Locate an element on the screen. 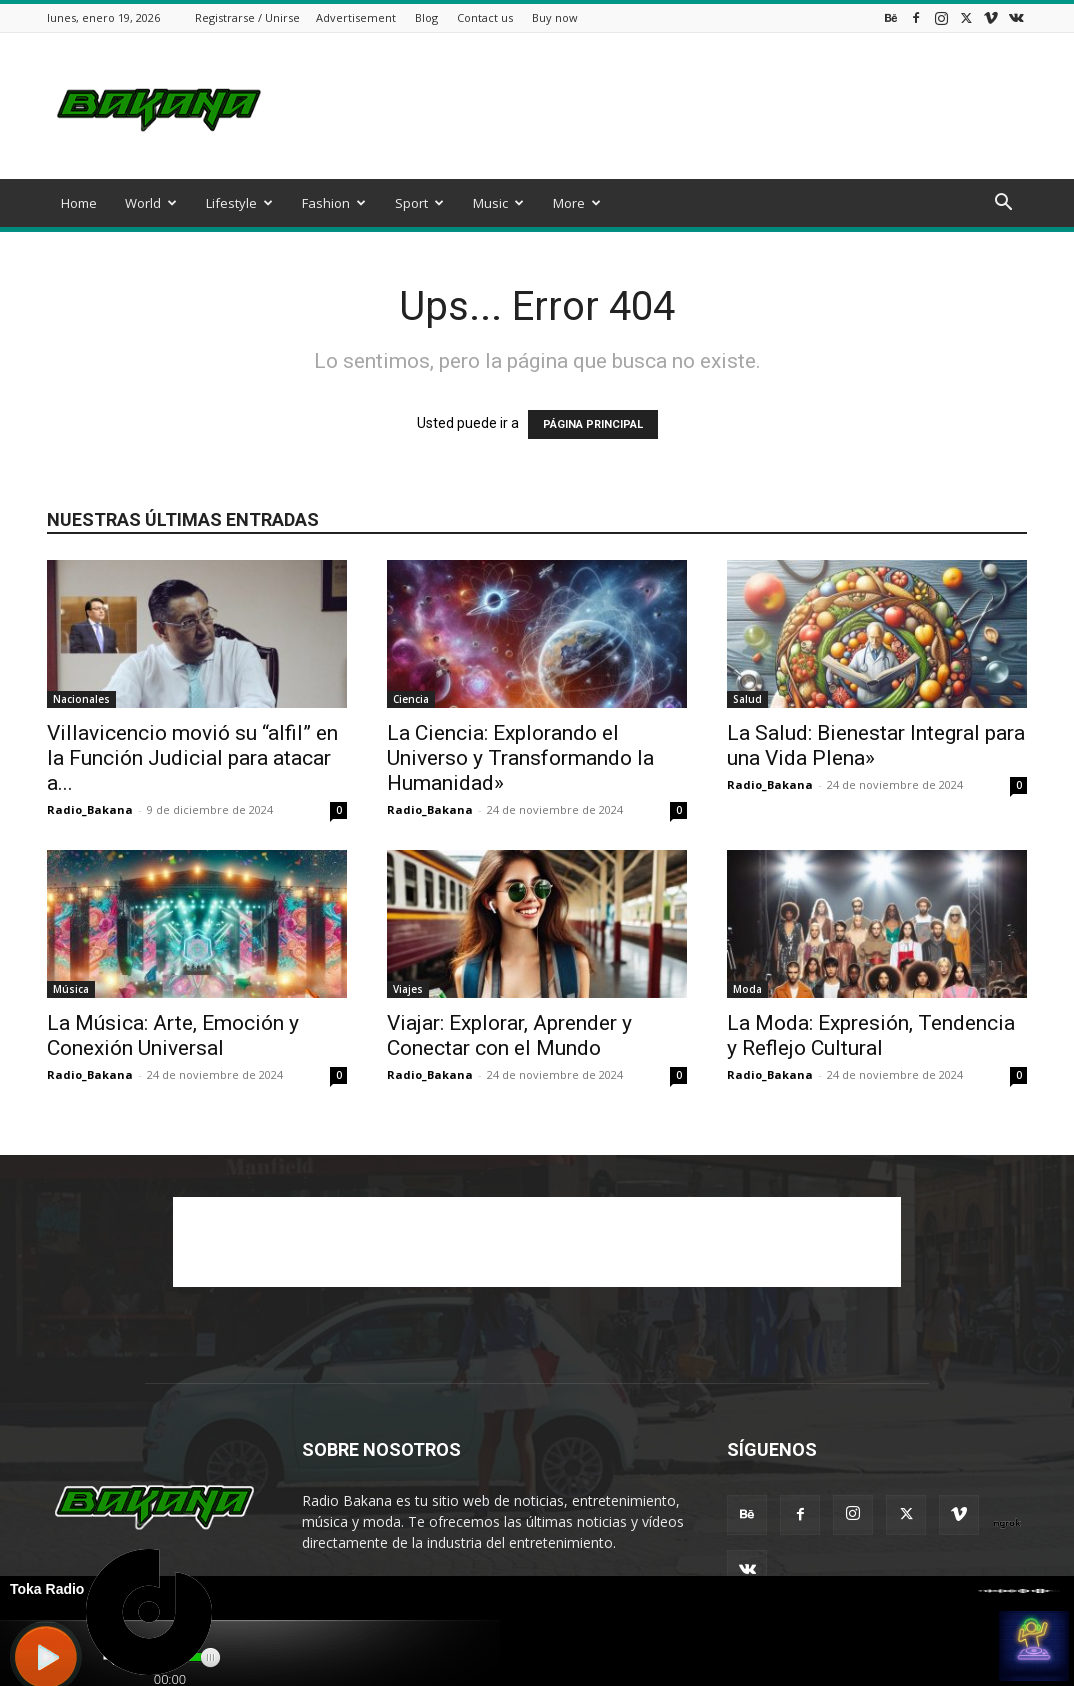 The height and width of the screenshot is (1686, 1074). open the Drooble music social network app is located at coordinates (149, 1612).